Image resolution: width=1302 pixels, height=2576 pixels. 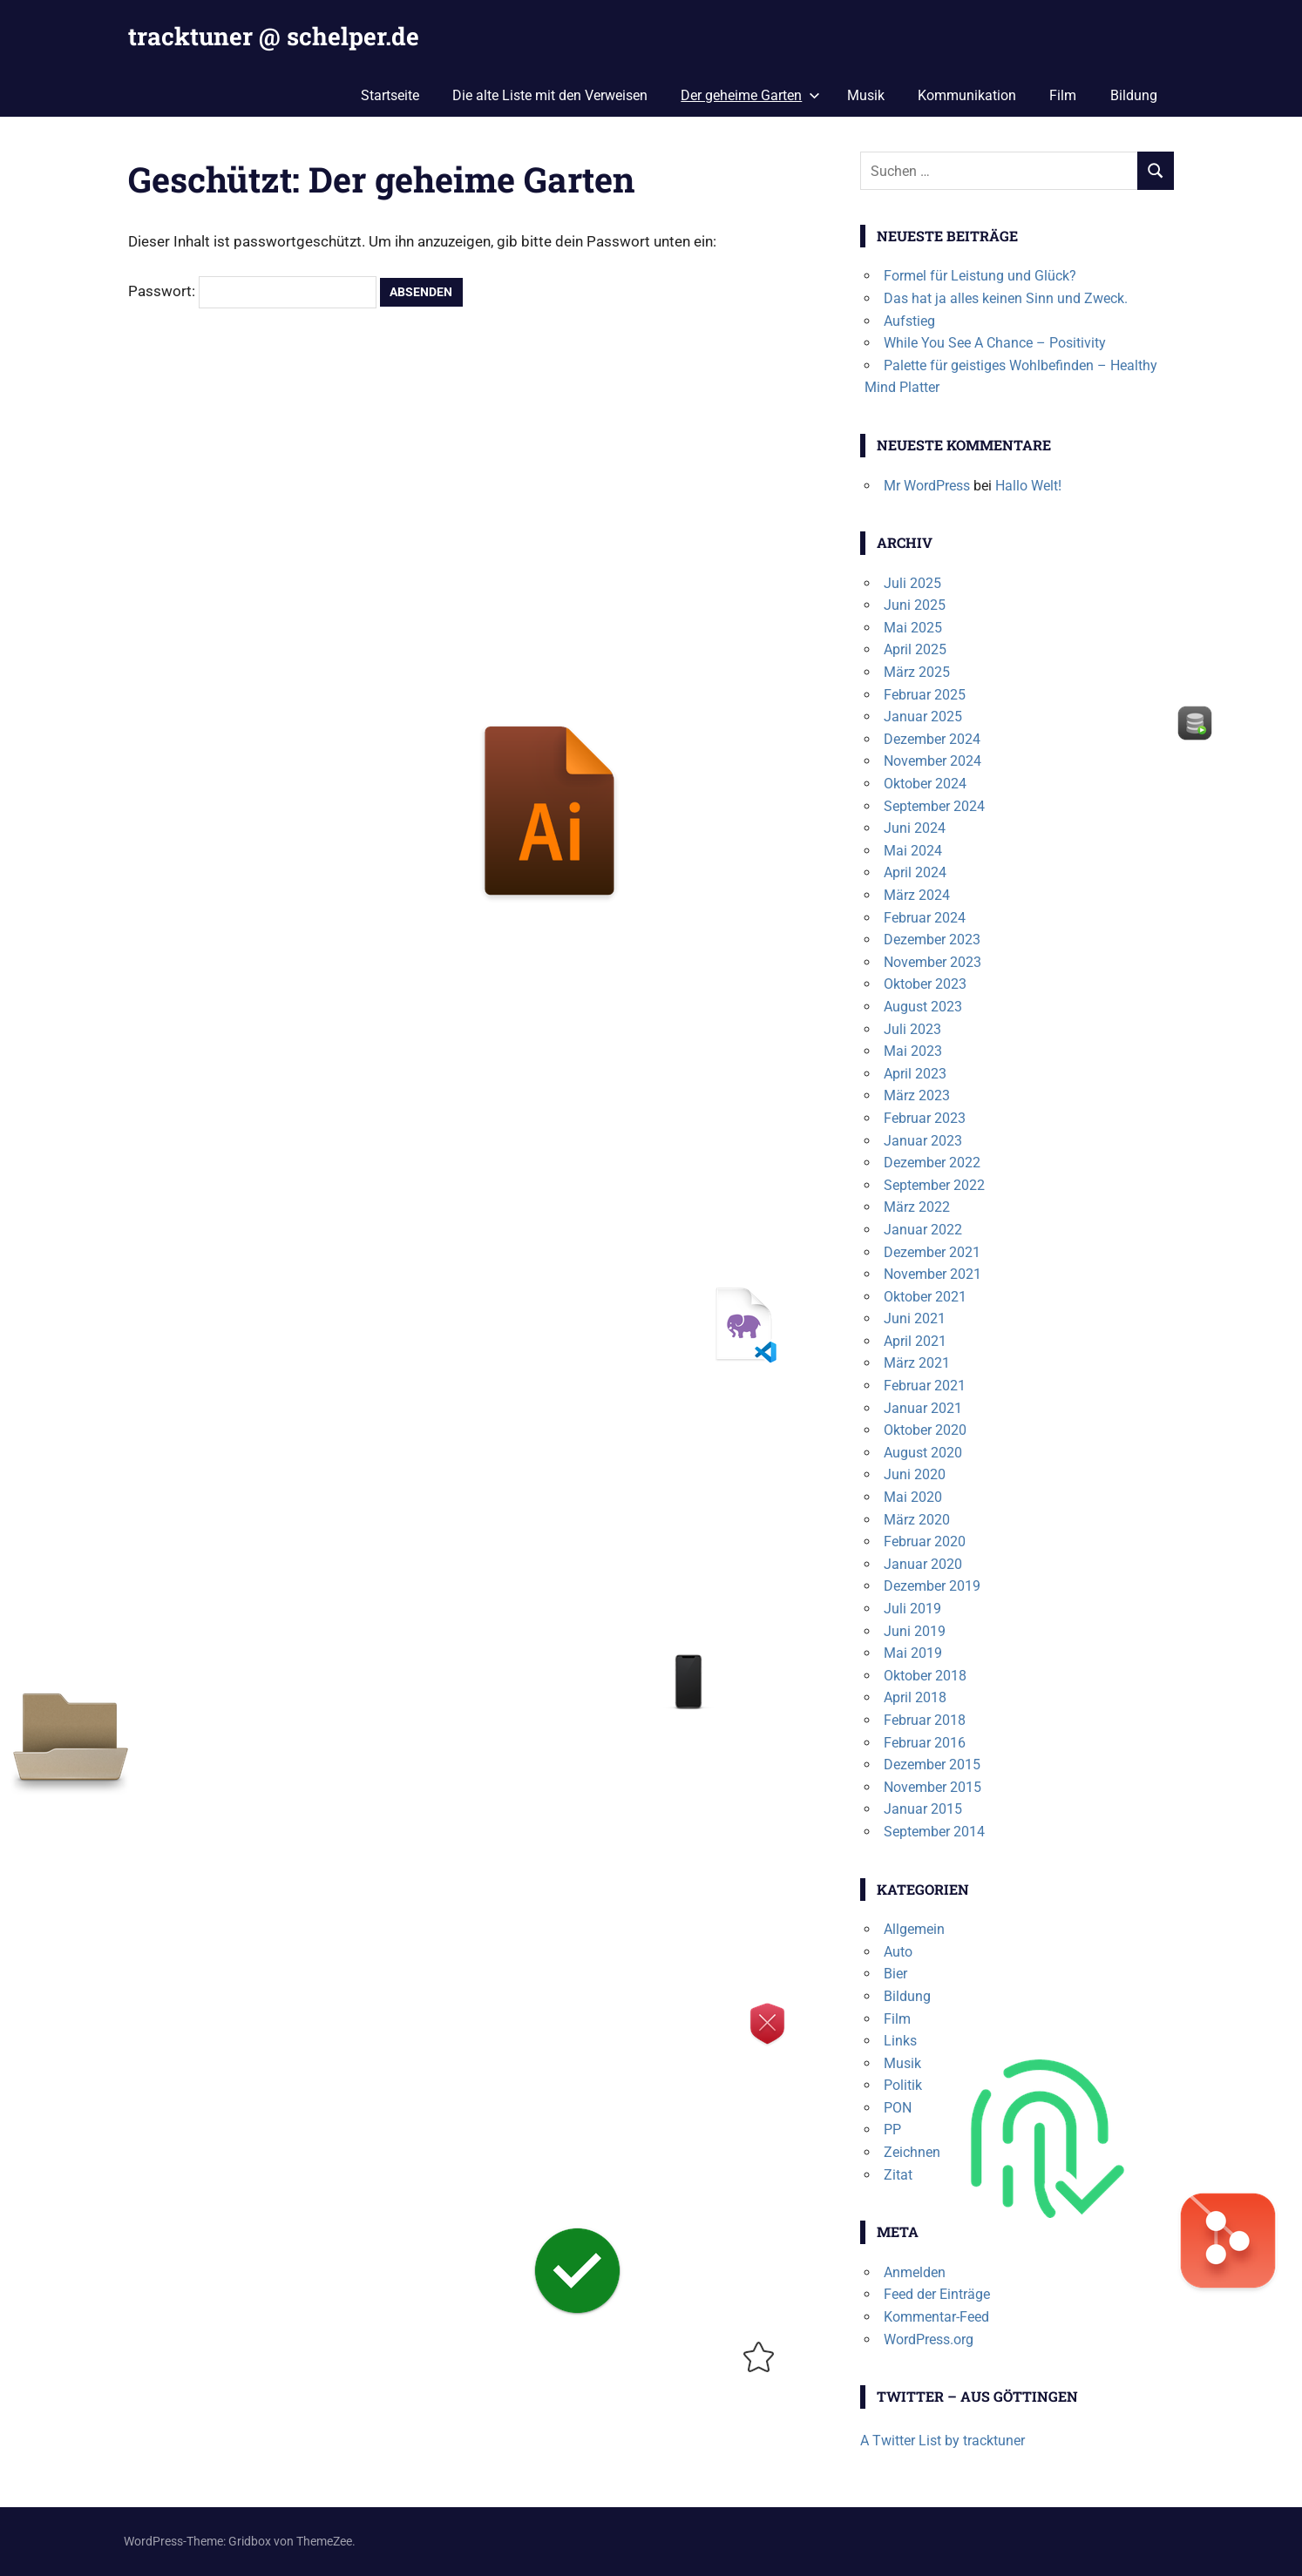 What do you see at coordinates (688, 1682) in the screenshot?
I see `connected iPhone device` at bounding box center [688, 1682].